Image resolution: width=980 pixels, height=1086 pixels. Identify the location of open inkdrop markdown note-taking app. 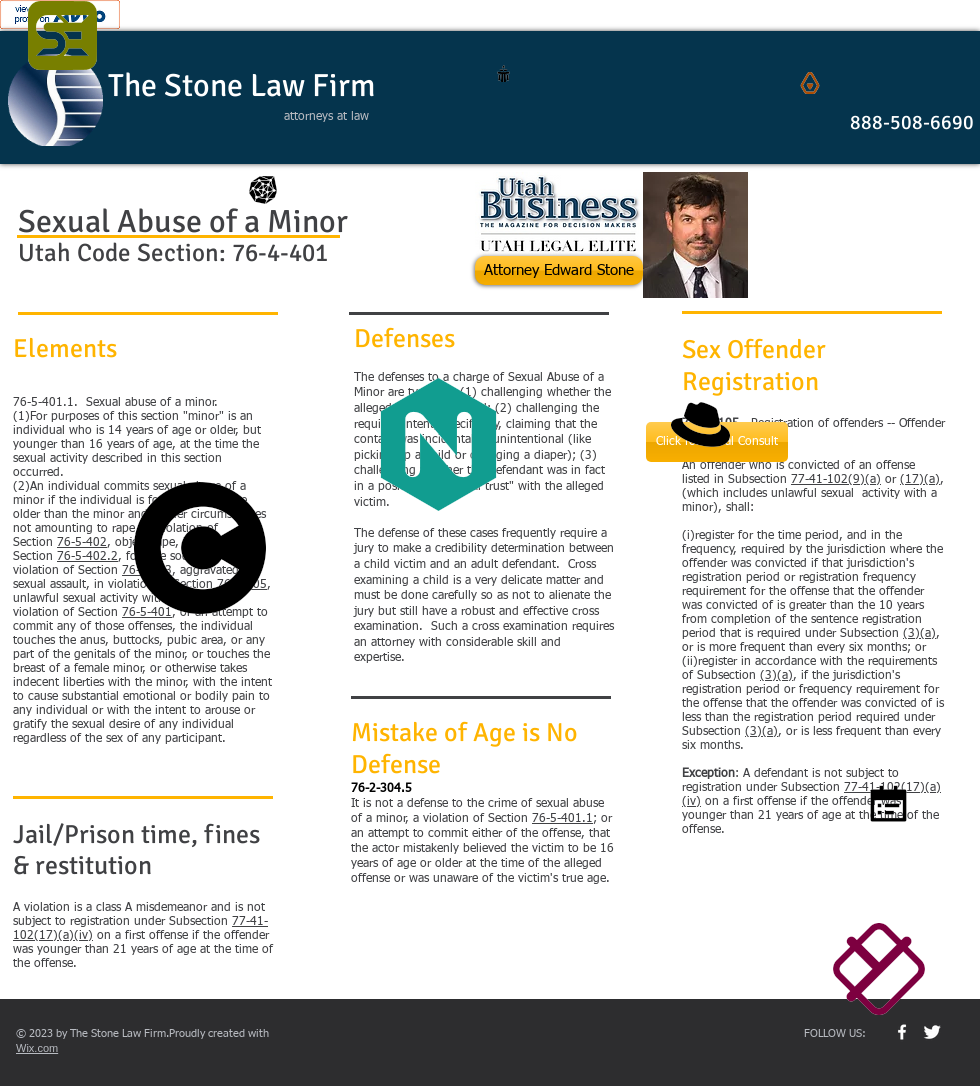
(810, 83).